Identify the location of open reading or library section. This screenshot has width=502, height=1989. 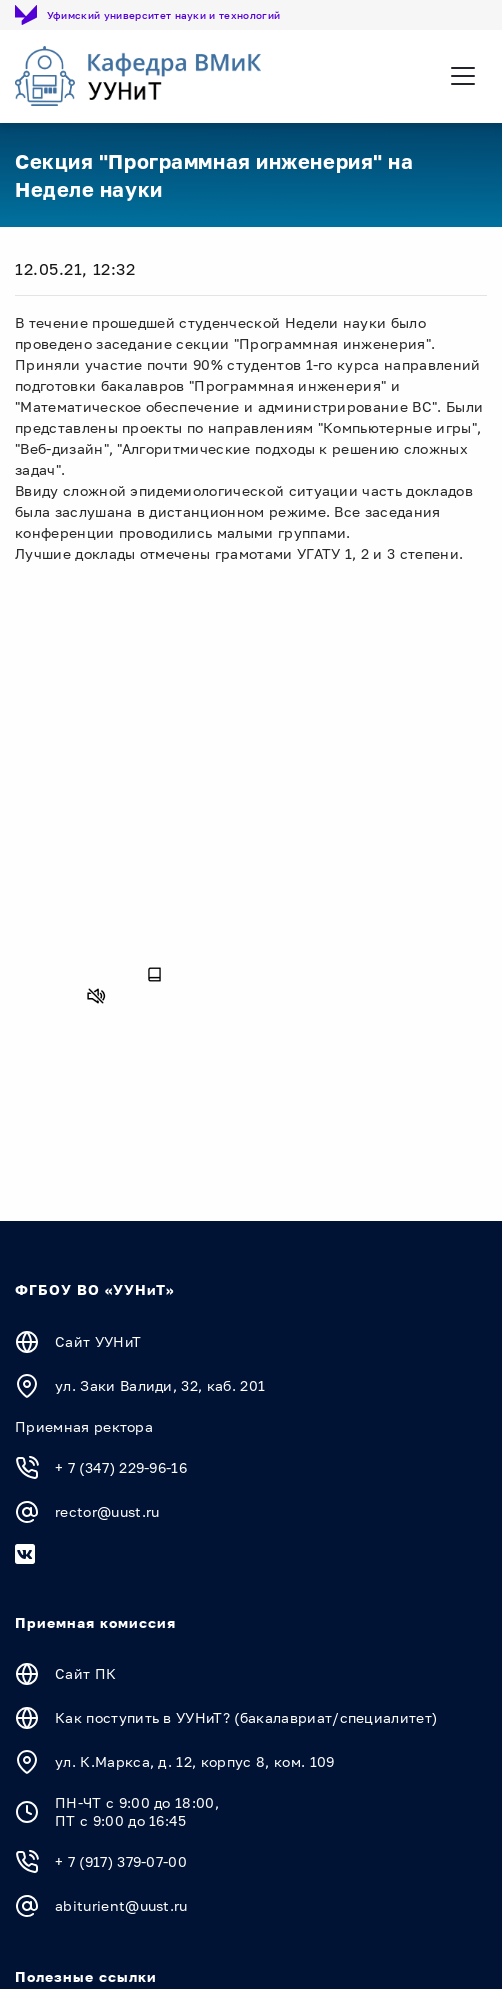
(154, 974).